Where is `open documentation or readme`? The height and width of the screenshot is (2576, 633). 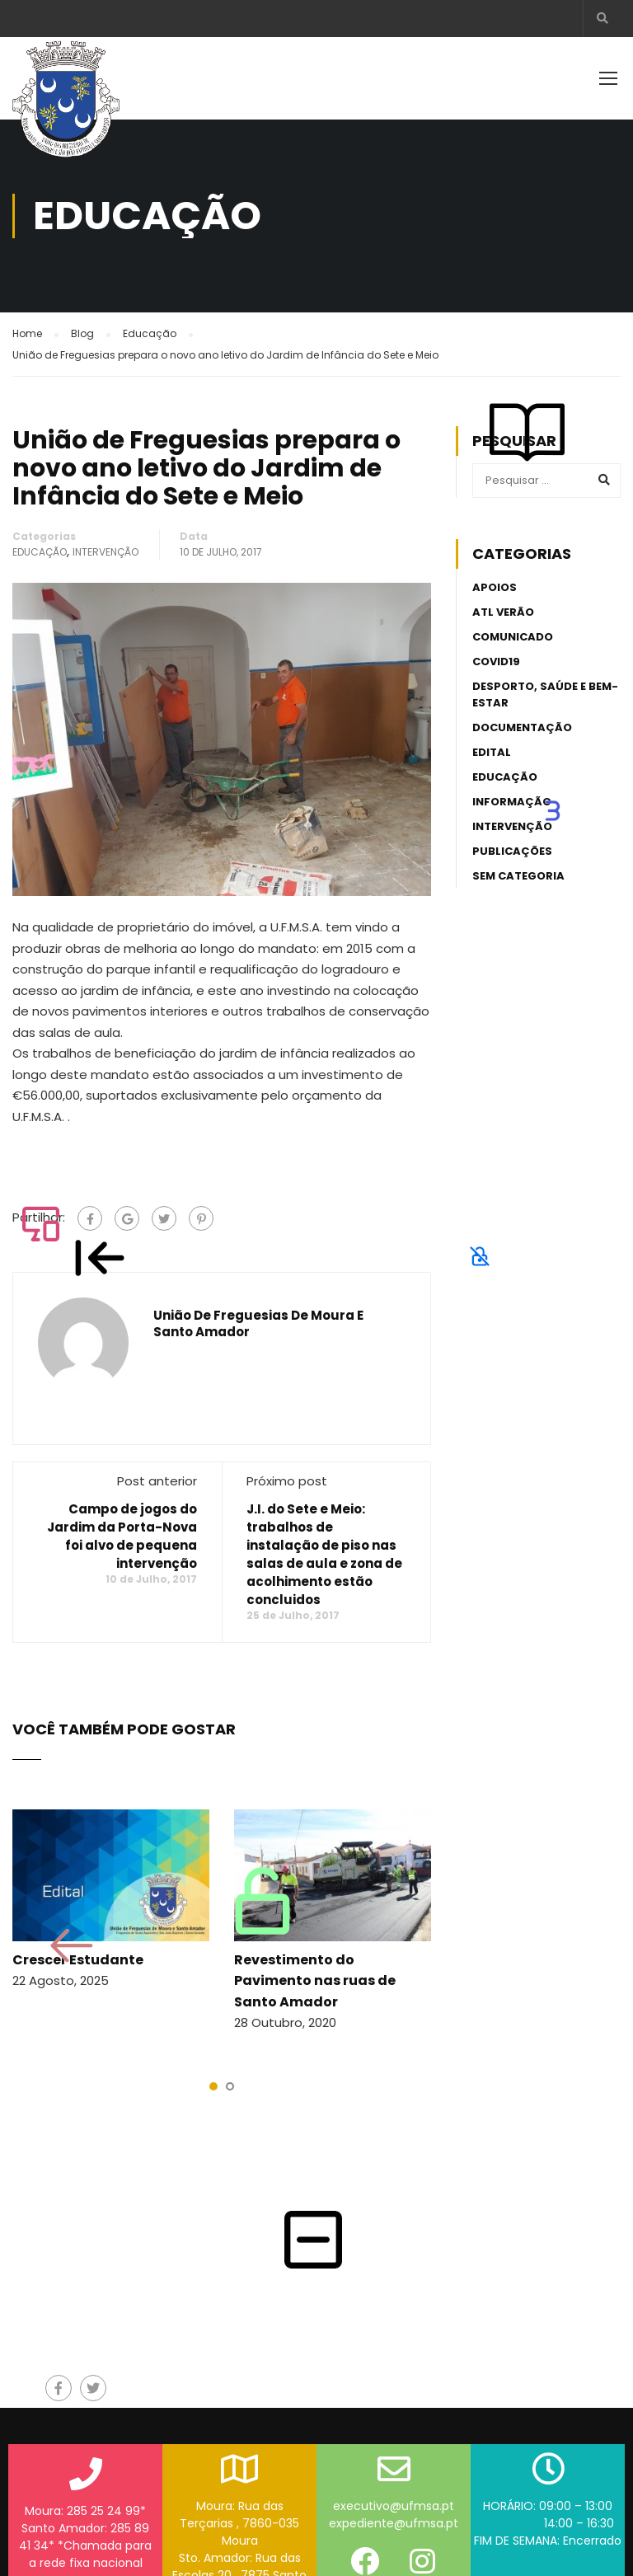 open documentation or readme is located at coordinates (527, 431).